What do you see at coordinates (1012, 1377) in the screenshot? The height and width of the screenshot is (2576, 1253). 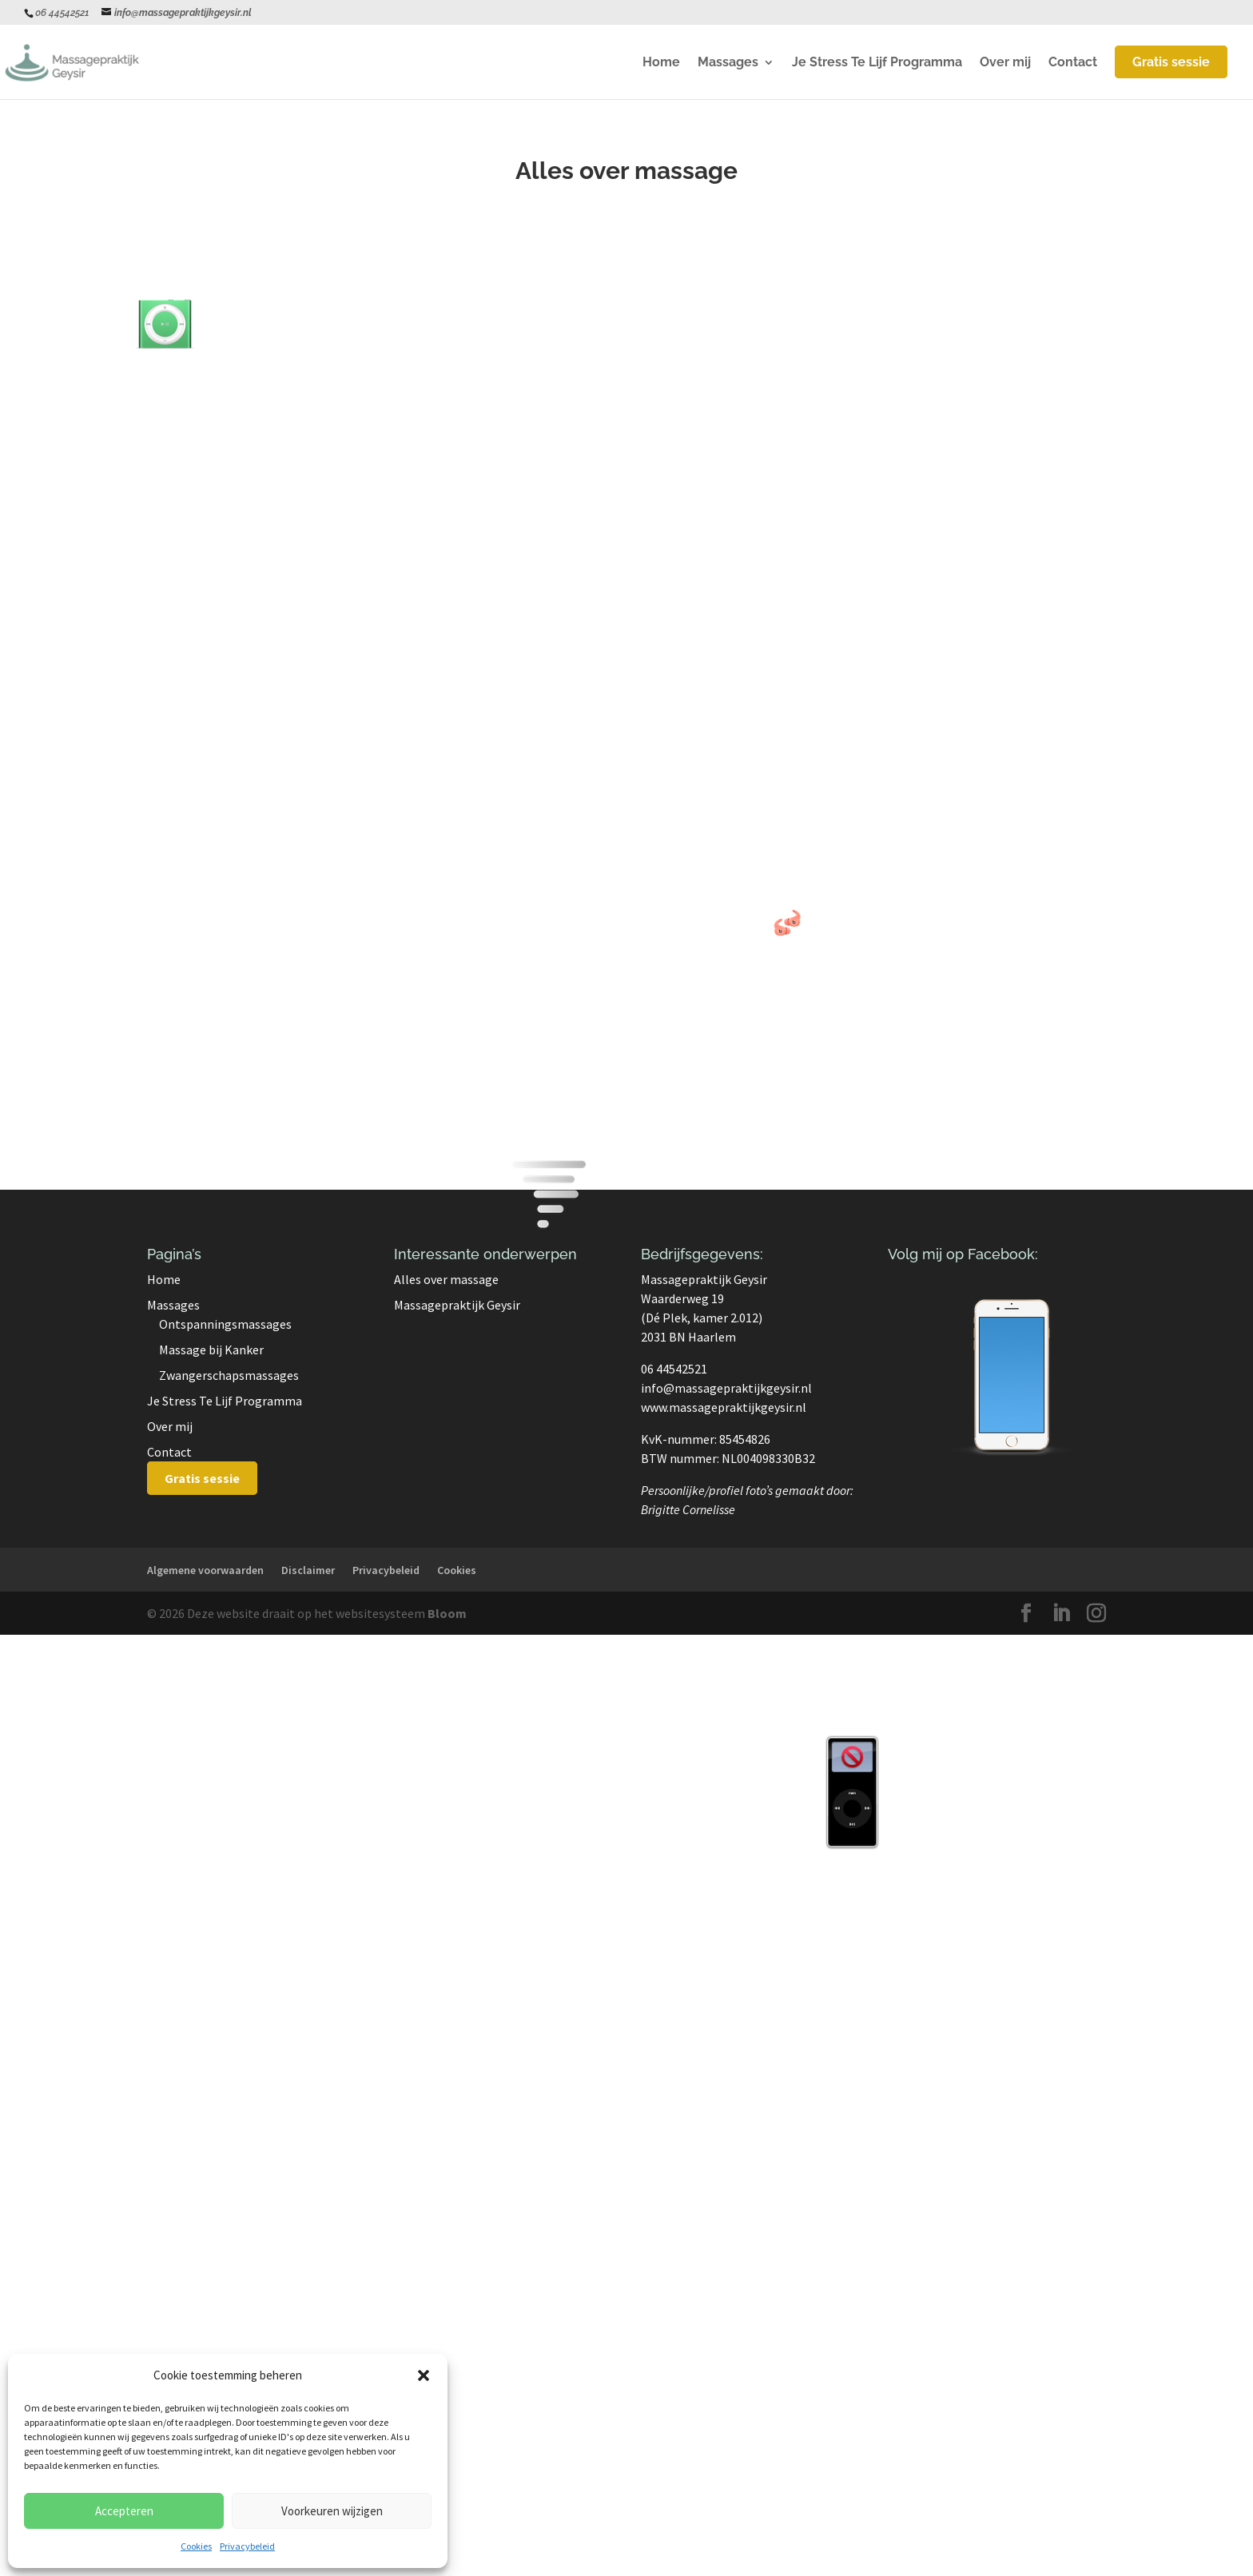 I see `manage connected iPhone device` at bounding box center [1012, 1377].